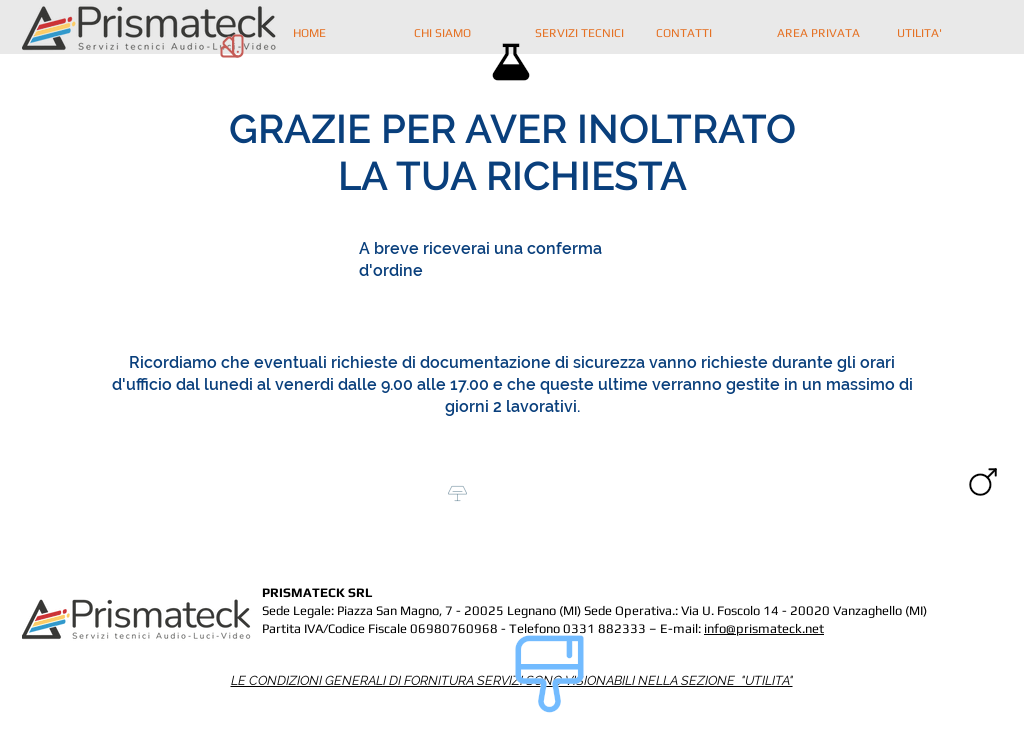 The height and width of the screenshot is (733, 1024). What do you see at coordinates (511, 62) in the screenshot?
I see `access lab or experimental features` at bounding box center [511, 62].